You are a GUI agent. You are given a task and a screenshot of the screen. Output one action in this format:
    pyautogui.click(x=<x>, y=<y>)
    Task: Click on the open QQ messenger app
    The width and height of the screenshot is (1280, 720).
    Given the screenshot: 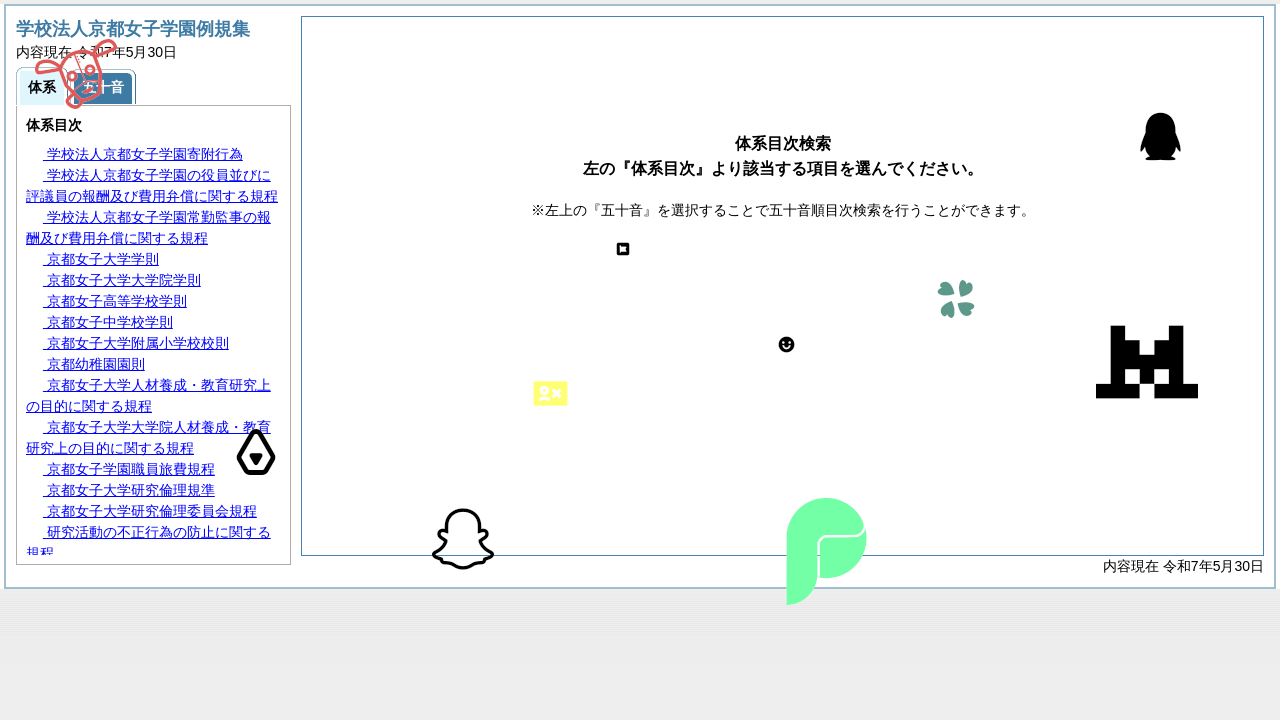 What is the action you would take?
    pyautogui.click(x=1160, y=136)
    